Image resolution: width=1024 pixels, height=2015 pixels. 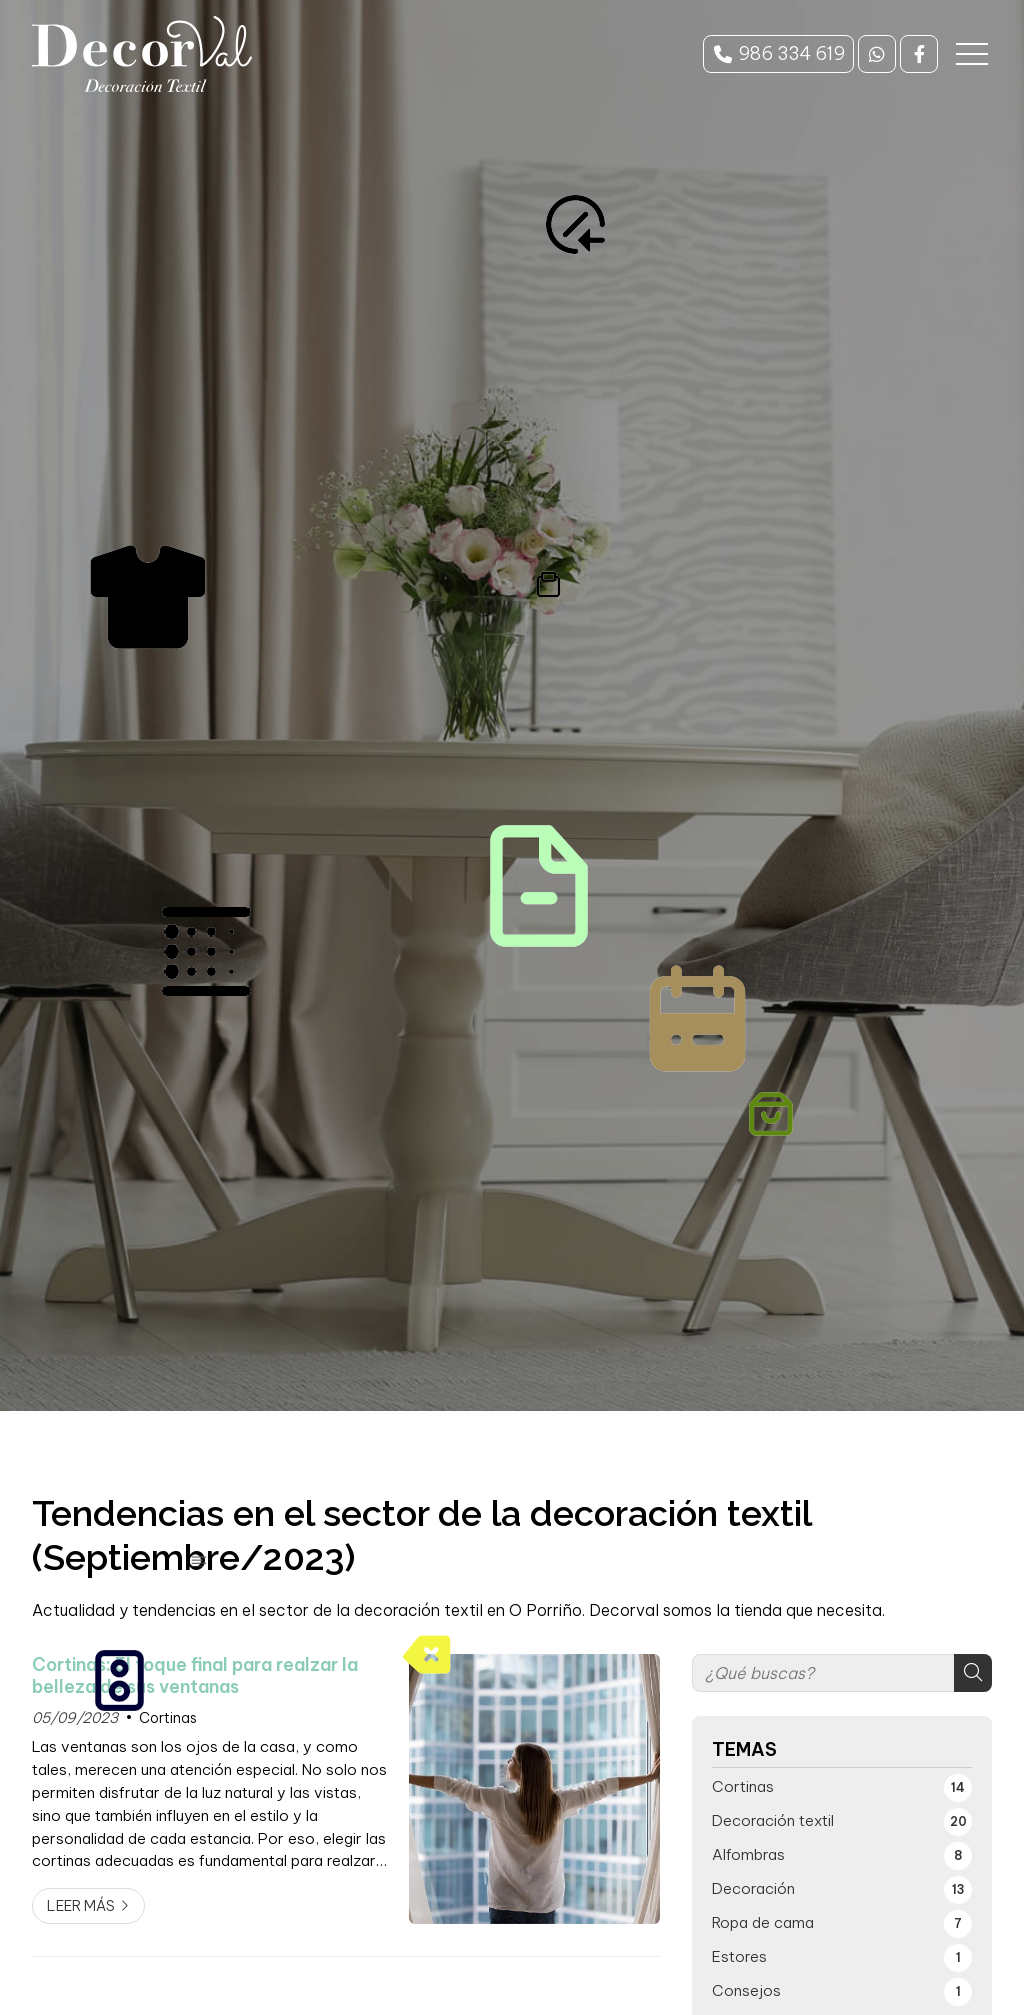 What do you see at coordinates (119, 1680) in the screenshot?
I see `adjust audio or speaker settings` at bounding box center [119, 1680].